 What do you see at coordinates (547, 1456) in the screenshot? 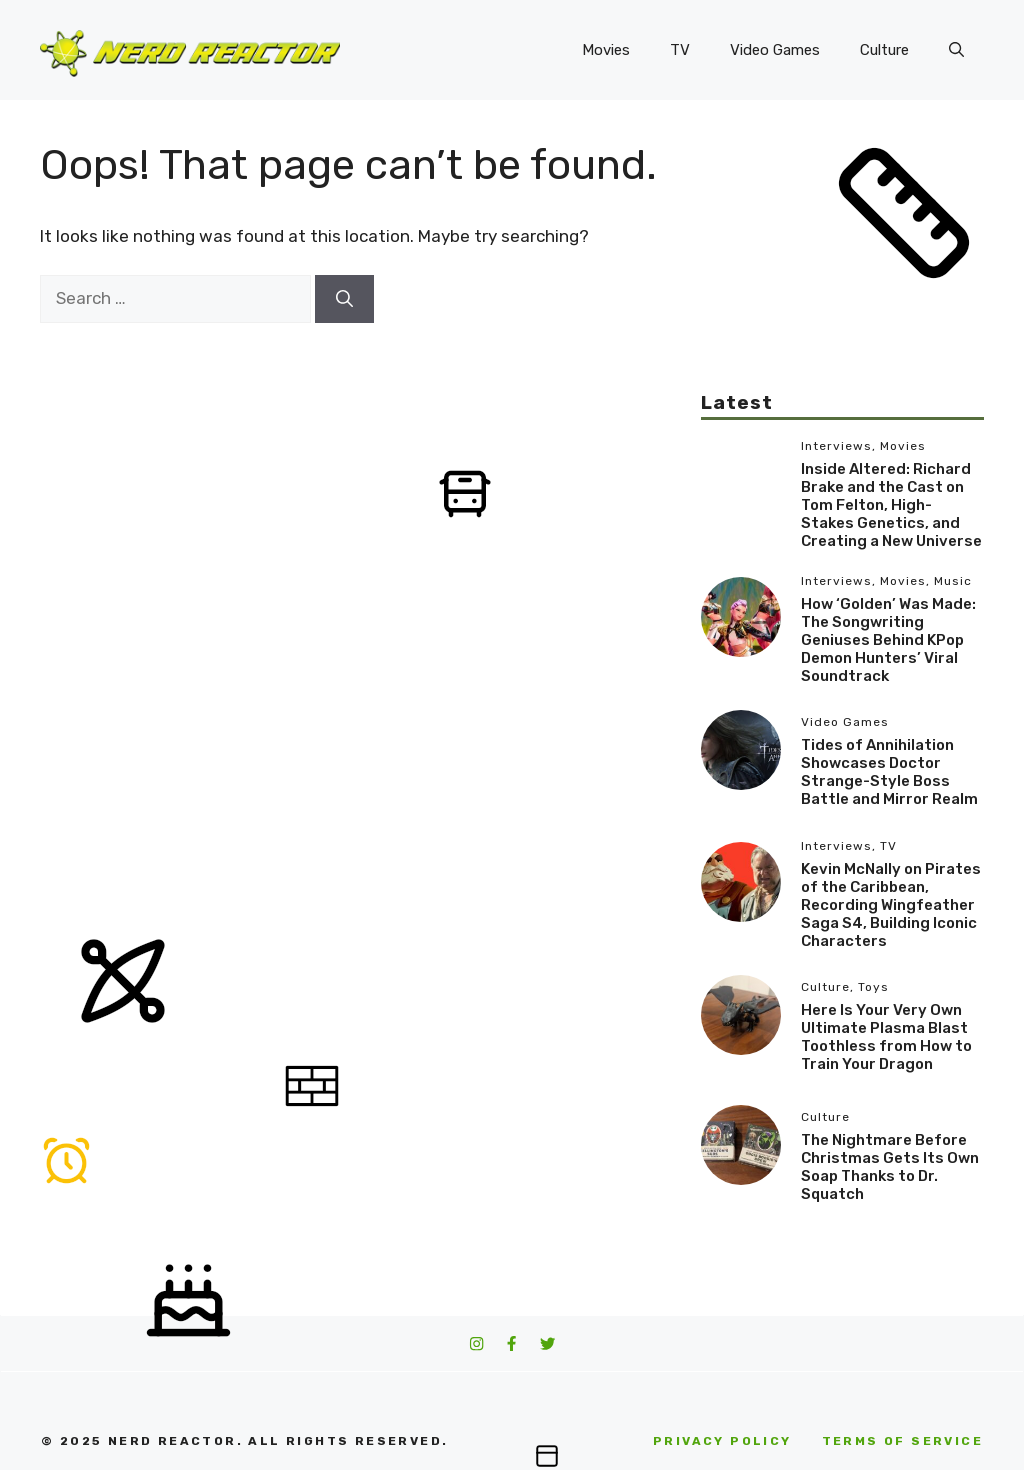
I see `toggle top panel visibility` at bounding box center [547, 1456].